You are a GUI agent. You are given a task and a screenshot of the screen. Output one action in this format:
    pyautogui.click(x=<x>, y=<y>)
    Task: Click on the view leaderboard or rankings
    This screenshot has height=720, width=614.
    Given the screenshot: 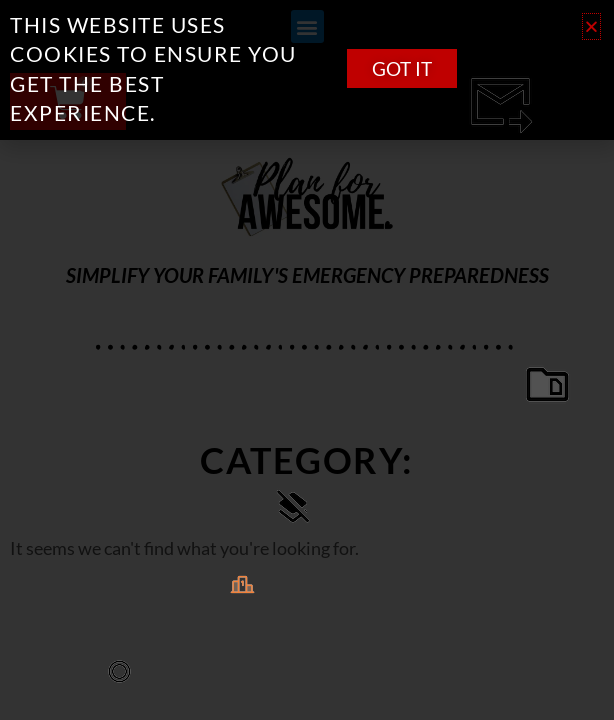 What is the action you would take?
    pyautogui.click(x=242, y=584)
    